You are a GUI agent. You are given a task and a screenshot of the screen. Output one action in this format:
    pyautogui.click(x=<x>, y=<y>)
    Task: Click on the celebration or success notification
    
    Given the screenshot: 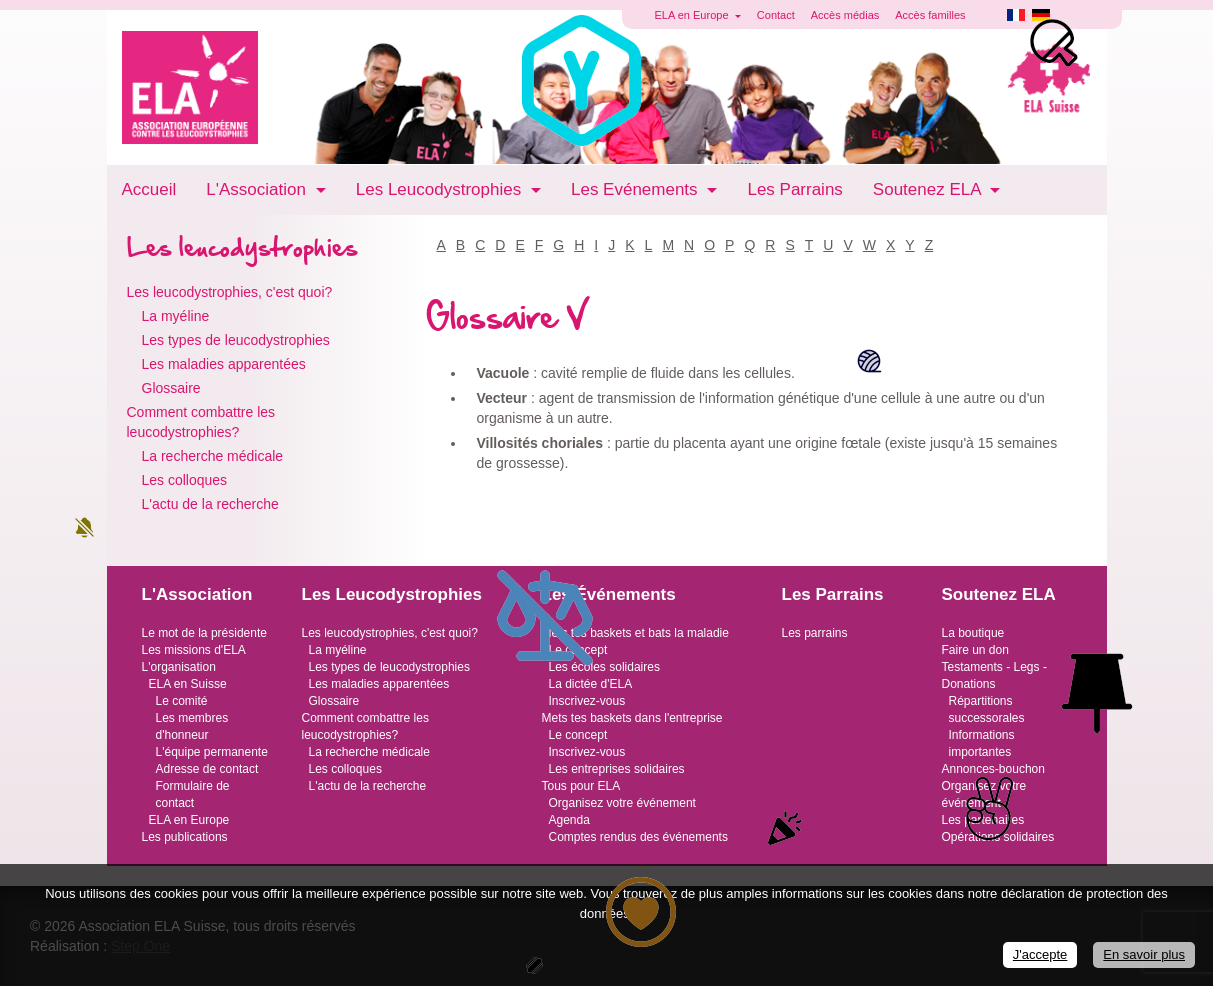 What is the action you would take?
    pyautogui.click(x=783, y=830)
    